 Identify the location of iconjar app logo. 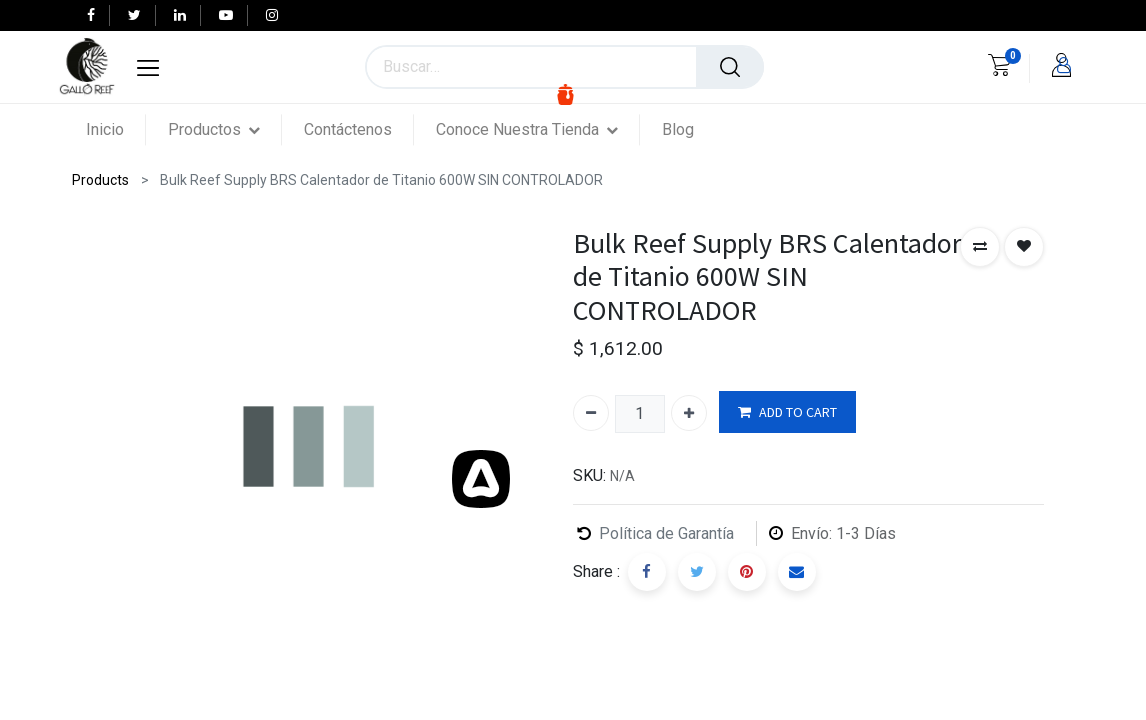
(565, 94).